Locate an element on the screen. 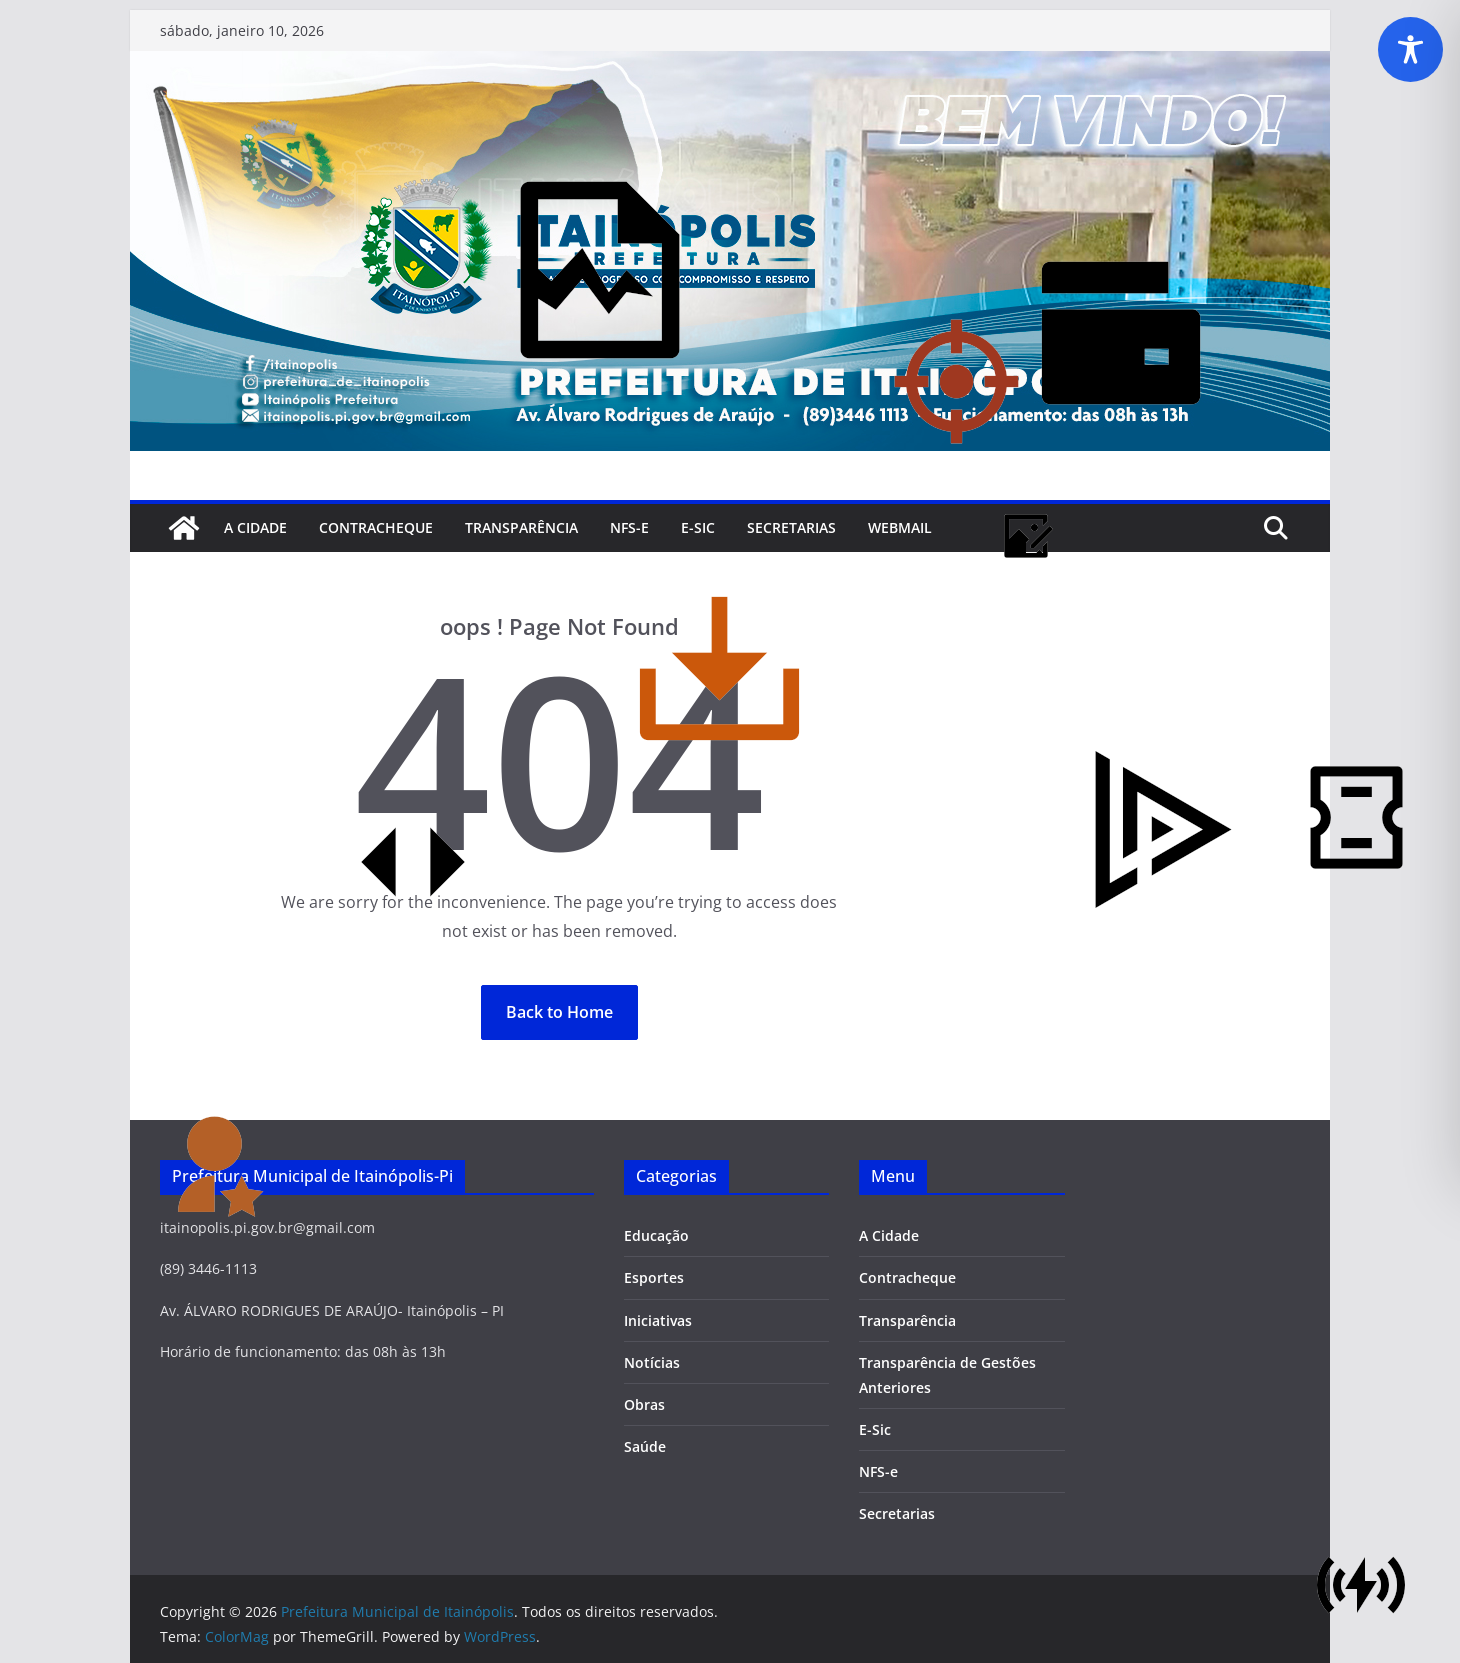 This screenshot has height=1663, width=1460. access your digital wallet is located at coordinates (1121, 333).